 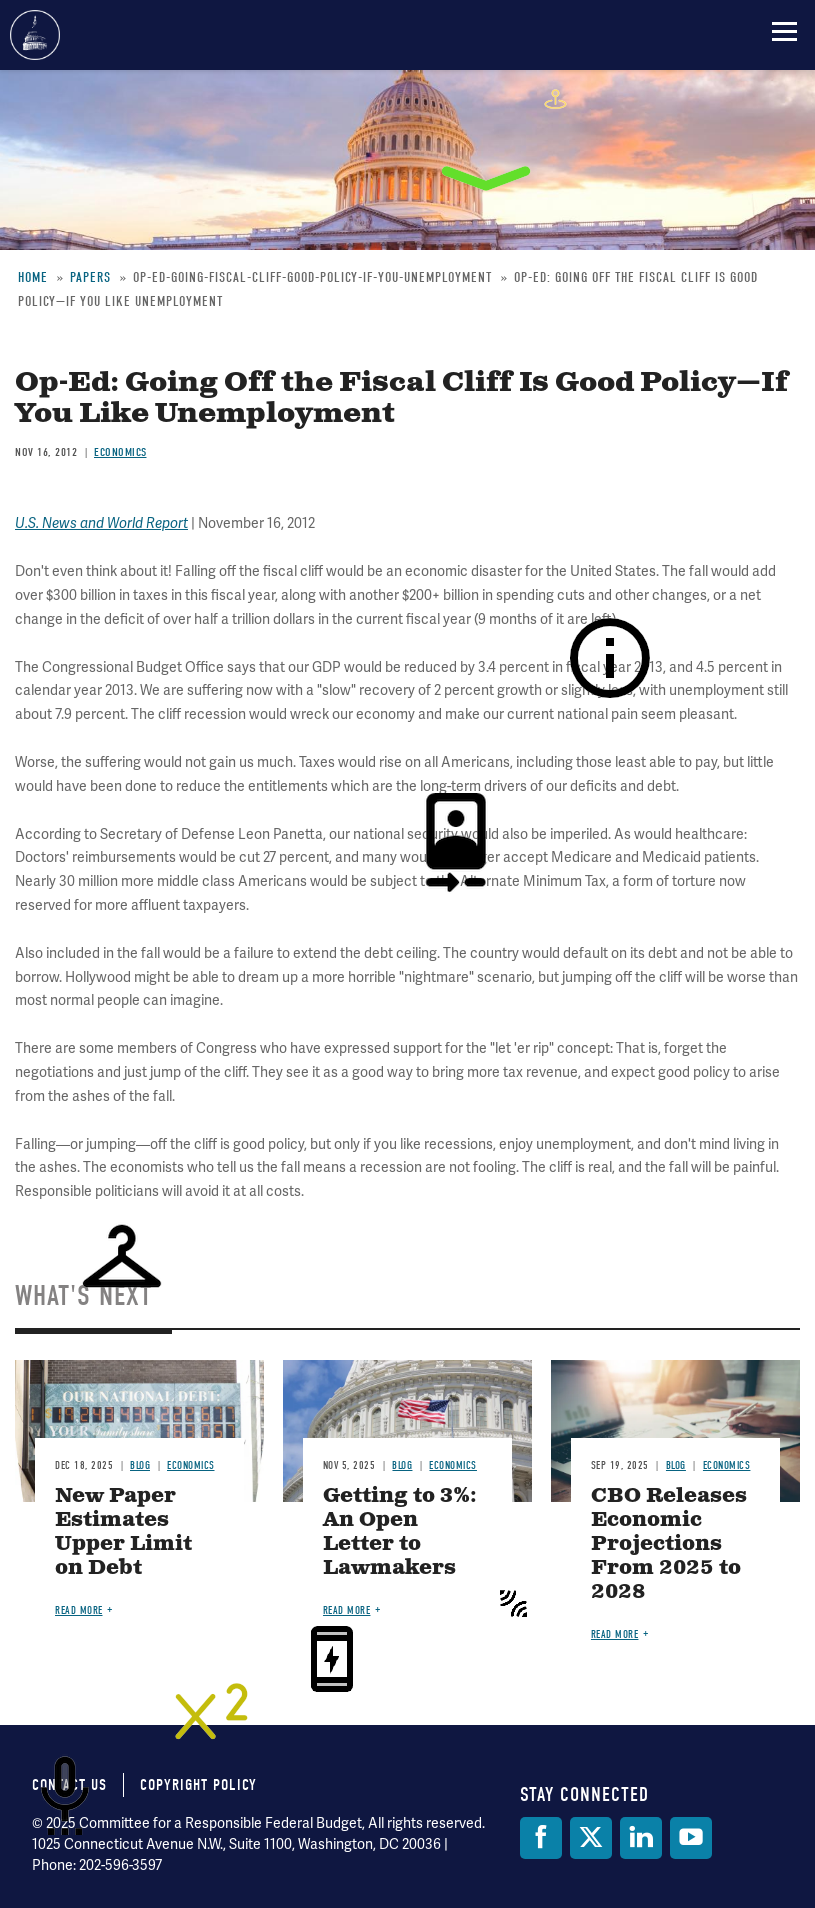 I want to click on enable light leak or lens flare effect, so click(x=513, y=1603).